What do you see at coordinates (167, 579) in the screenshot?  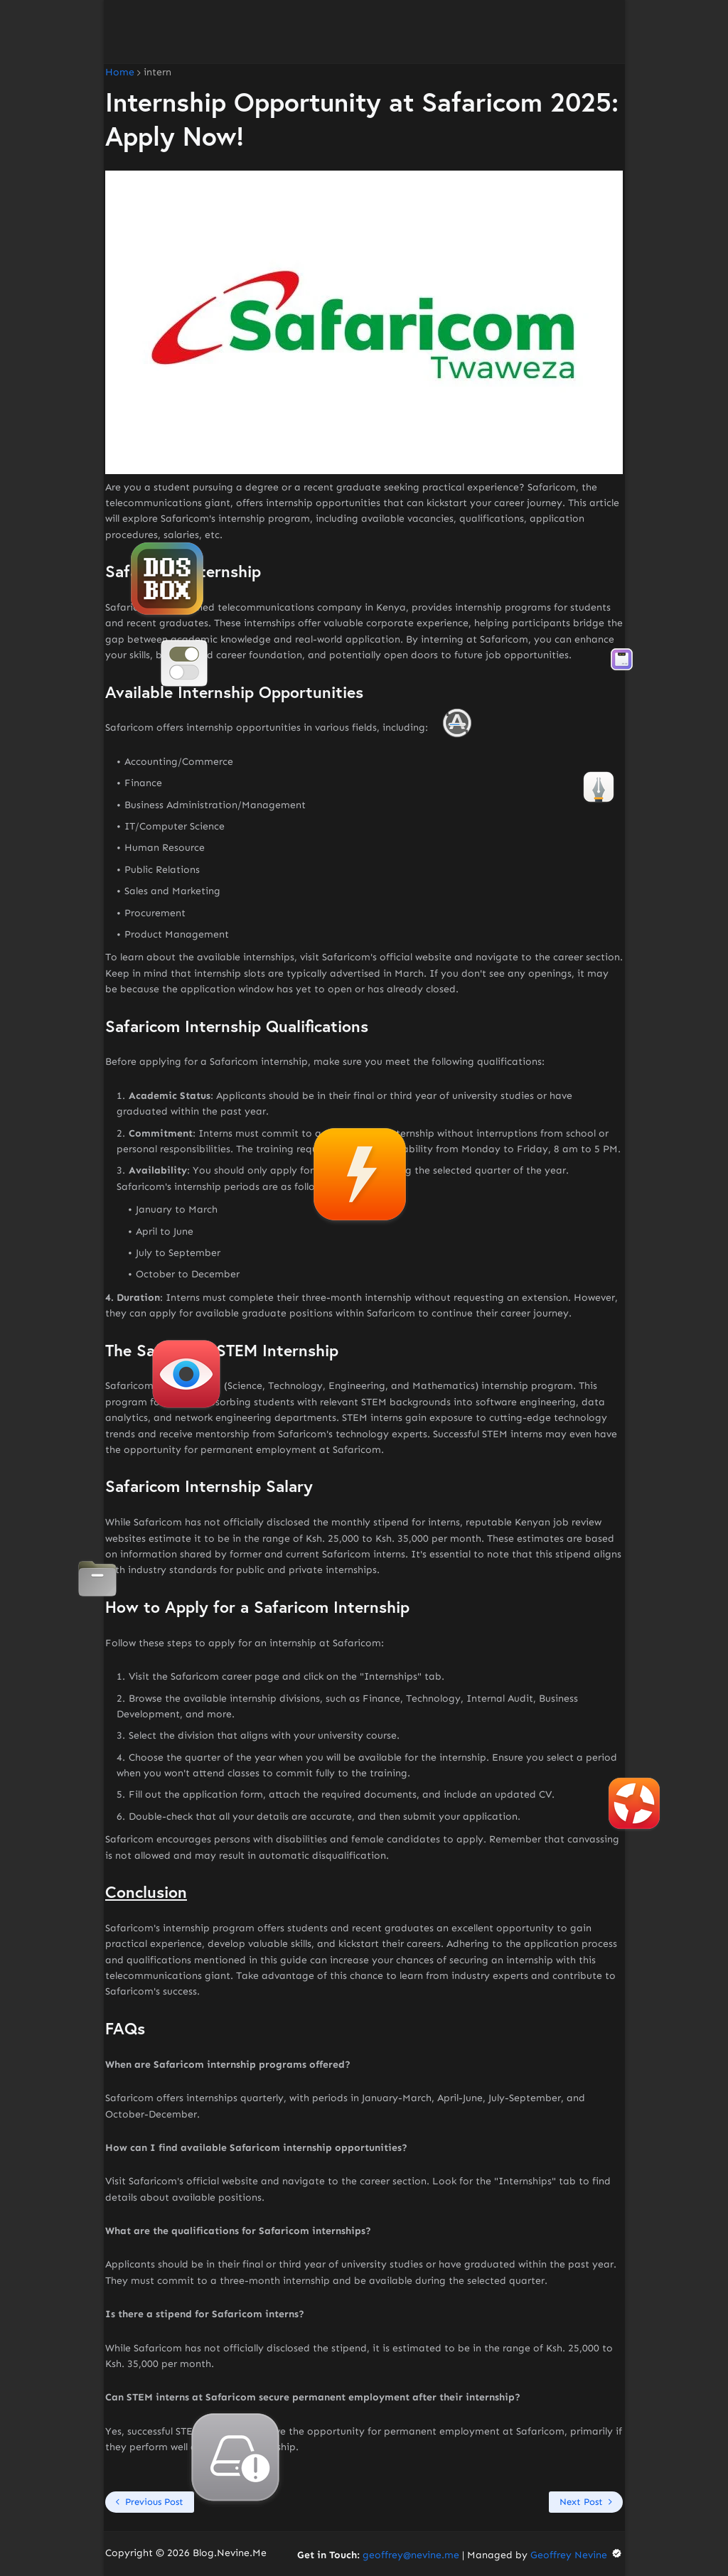 I see `launch DOSBox Staging emulator` at bounding box center [167, 579].